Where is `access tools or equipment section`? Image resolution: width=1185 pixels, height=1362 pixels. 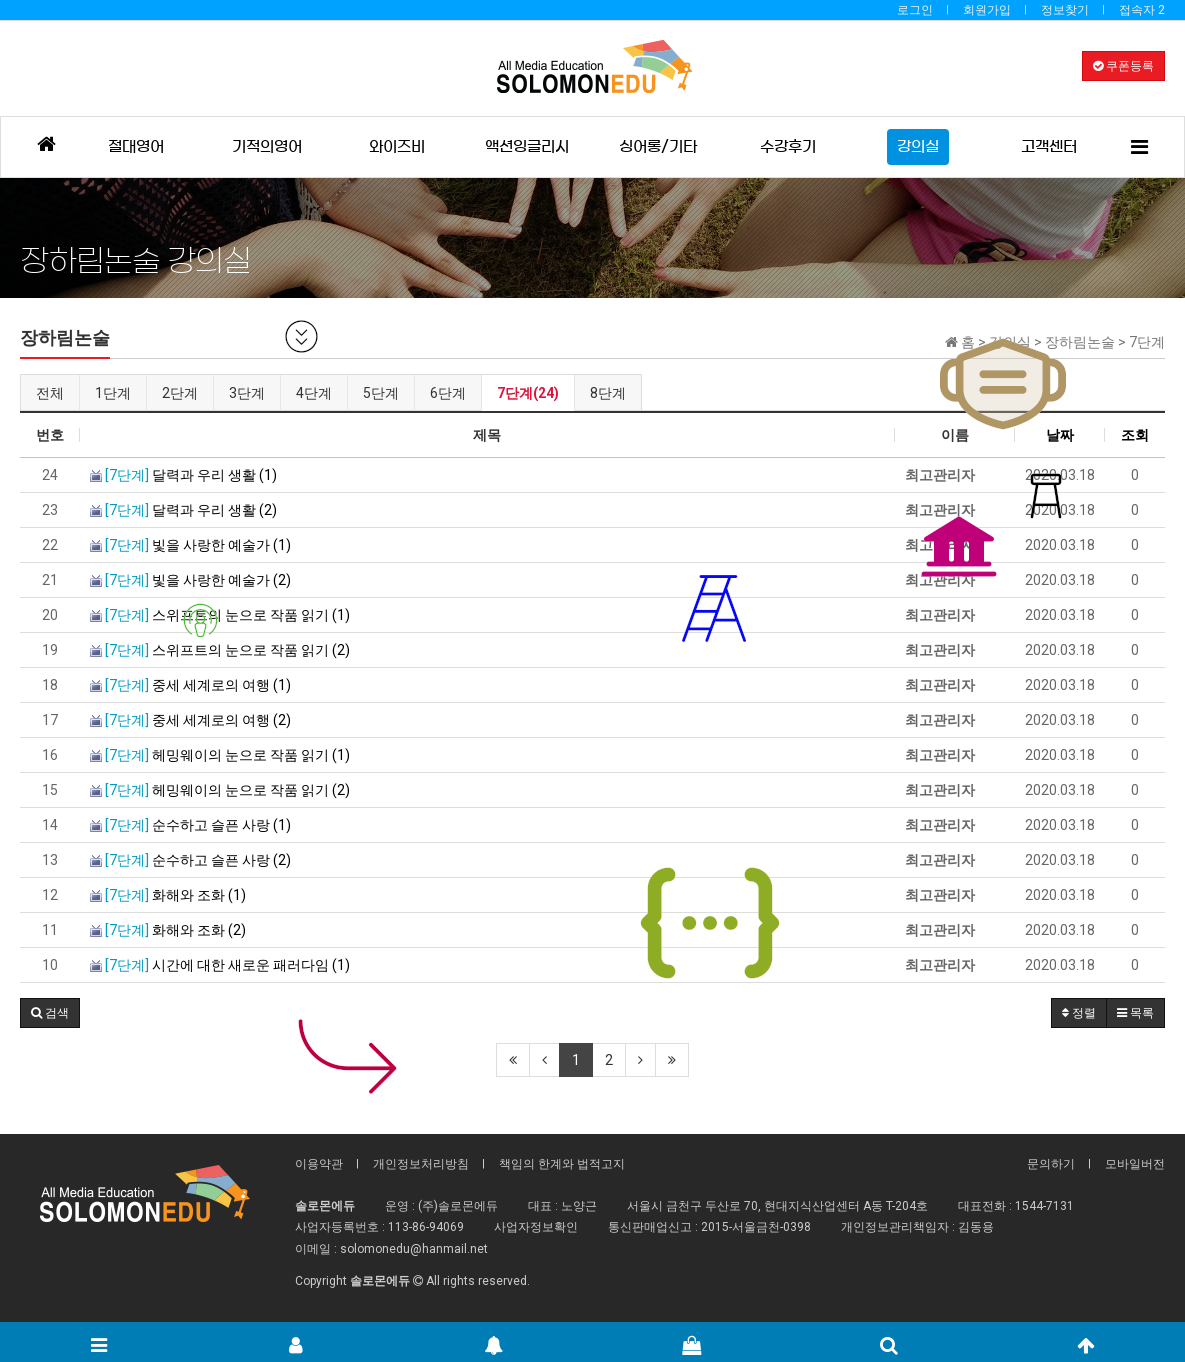
access tools or equipment section is located at coordinates (715, 608).